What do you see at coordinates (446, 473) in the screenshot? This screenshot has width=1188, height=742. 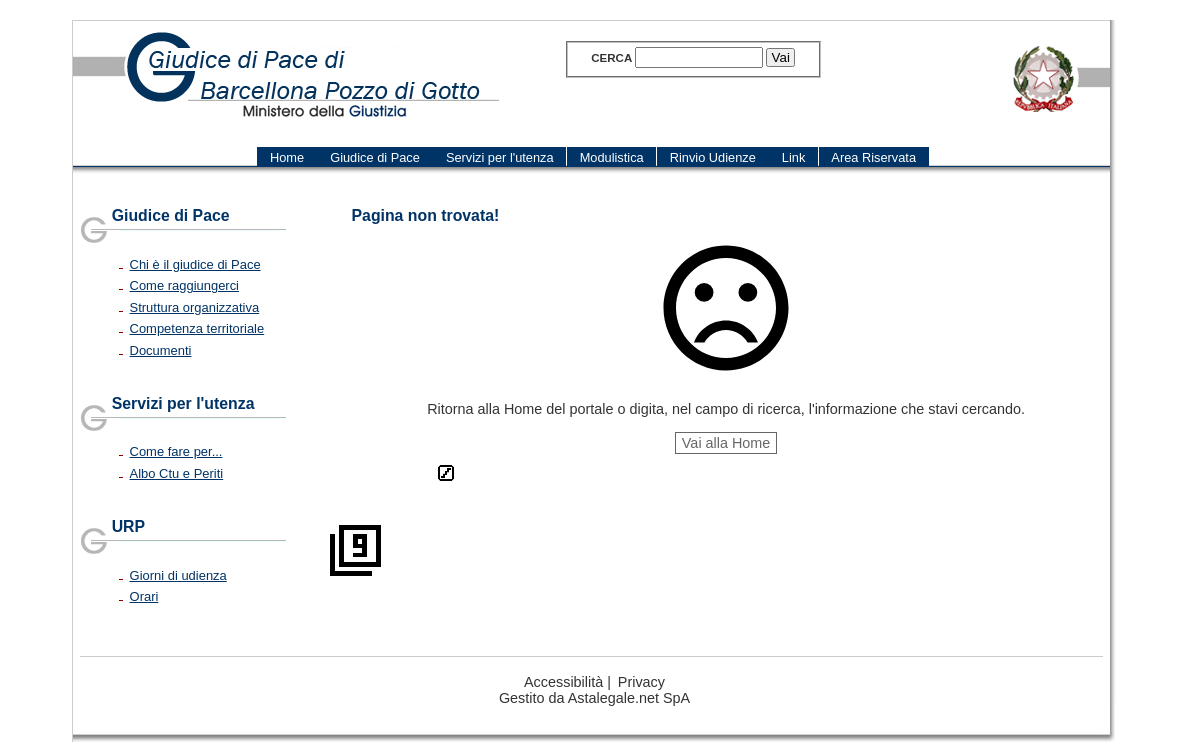 I see `indicates stairs or stairway access` at bounding box center [446, 473].